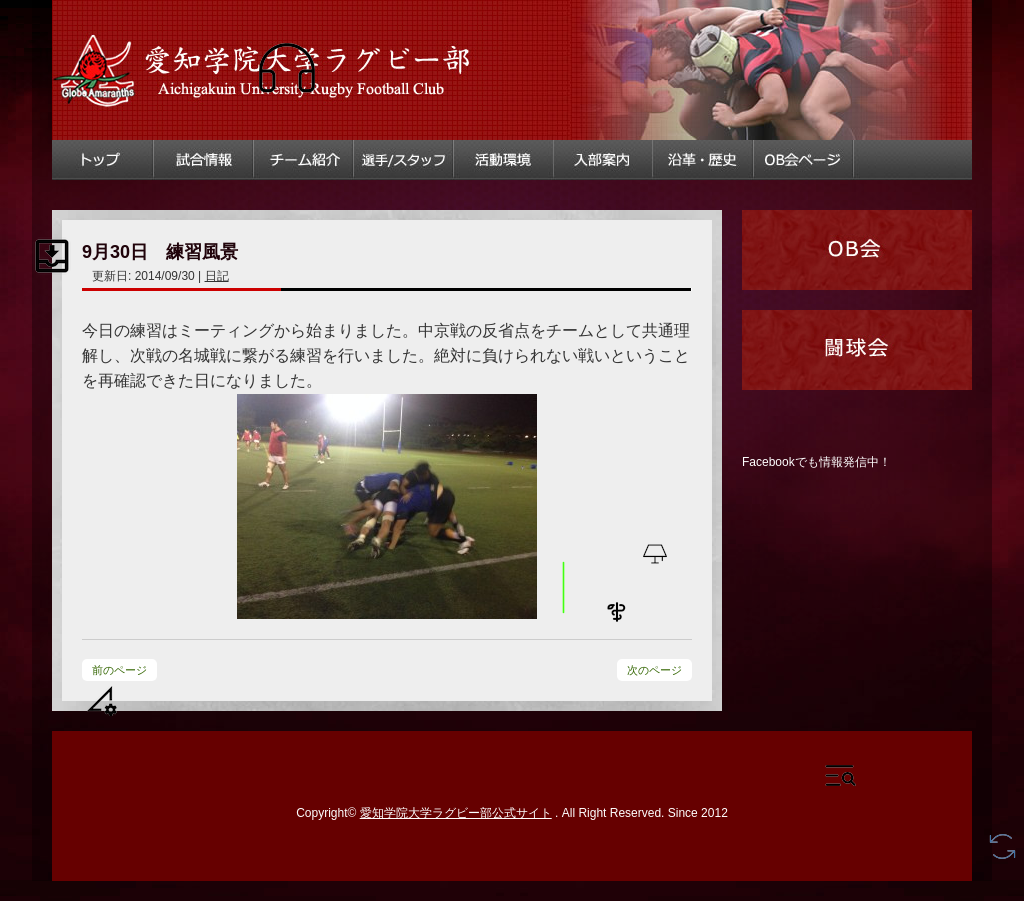 The width and height of the screenshot is (1024, 901). Describe the element at coordinates (52, 256) in the screenshot. I see `move message to inbox` at that location.